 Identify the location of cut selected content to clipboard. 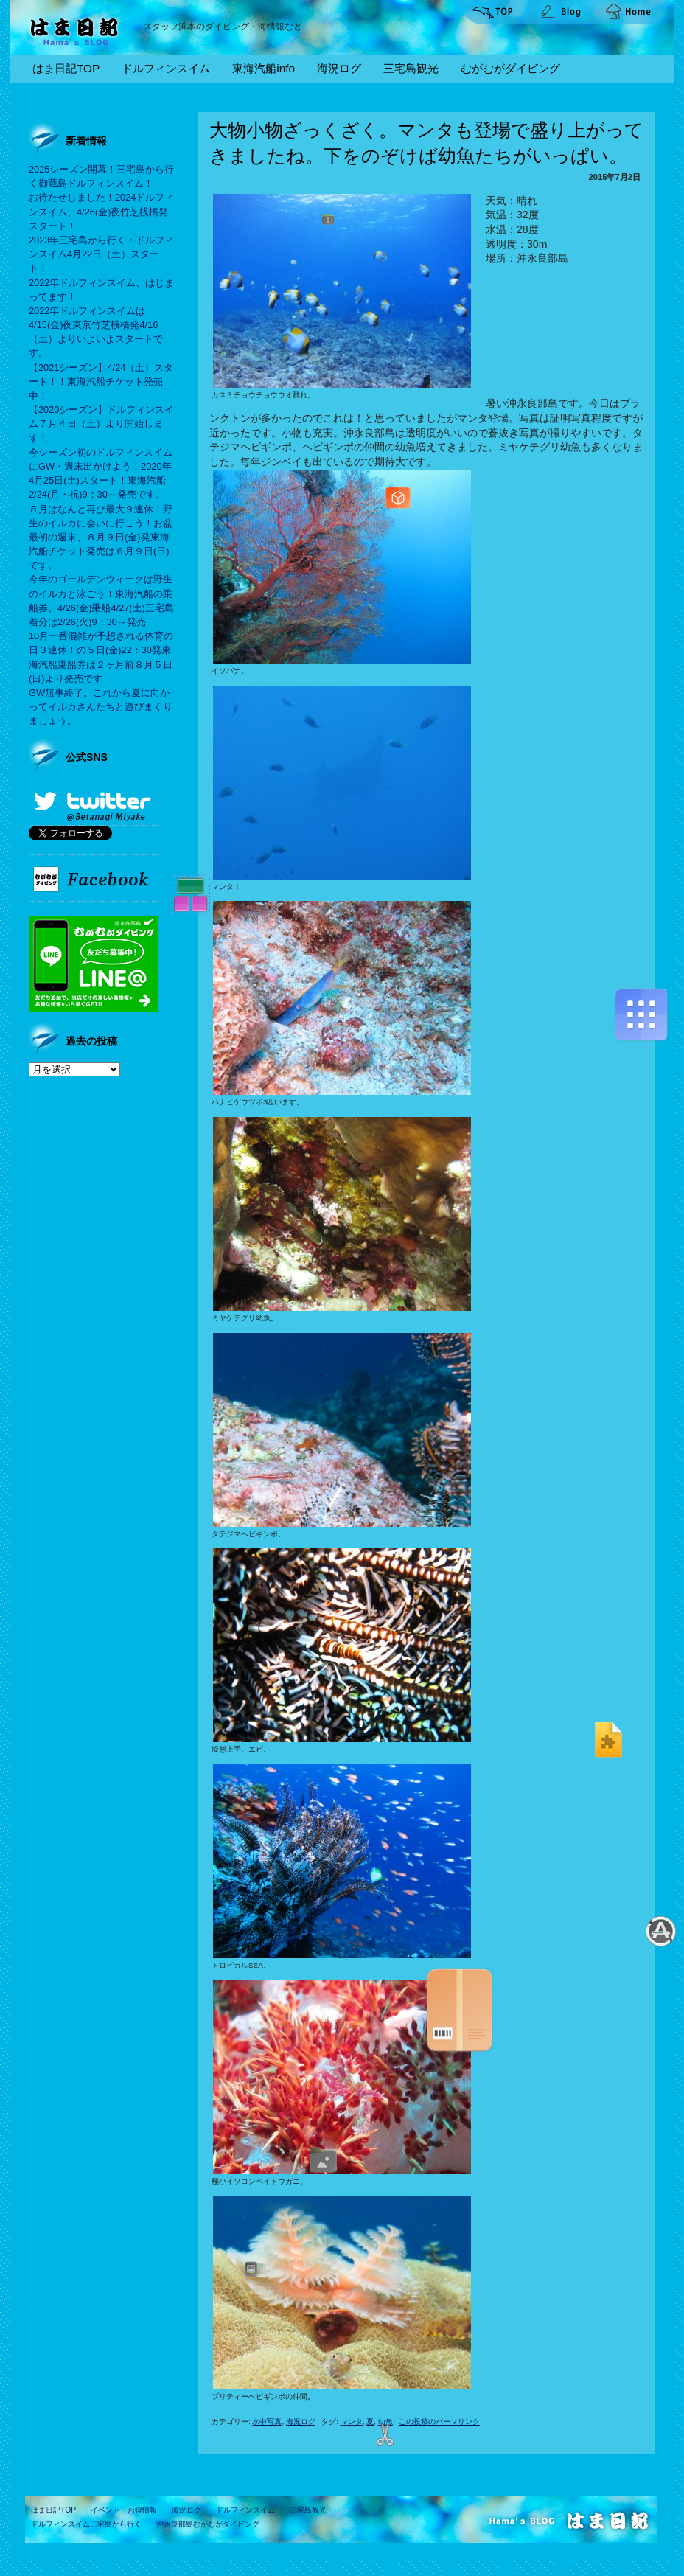
(385, 2434).